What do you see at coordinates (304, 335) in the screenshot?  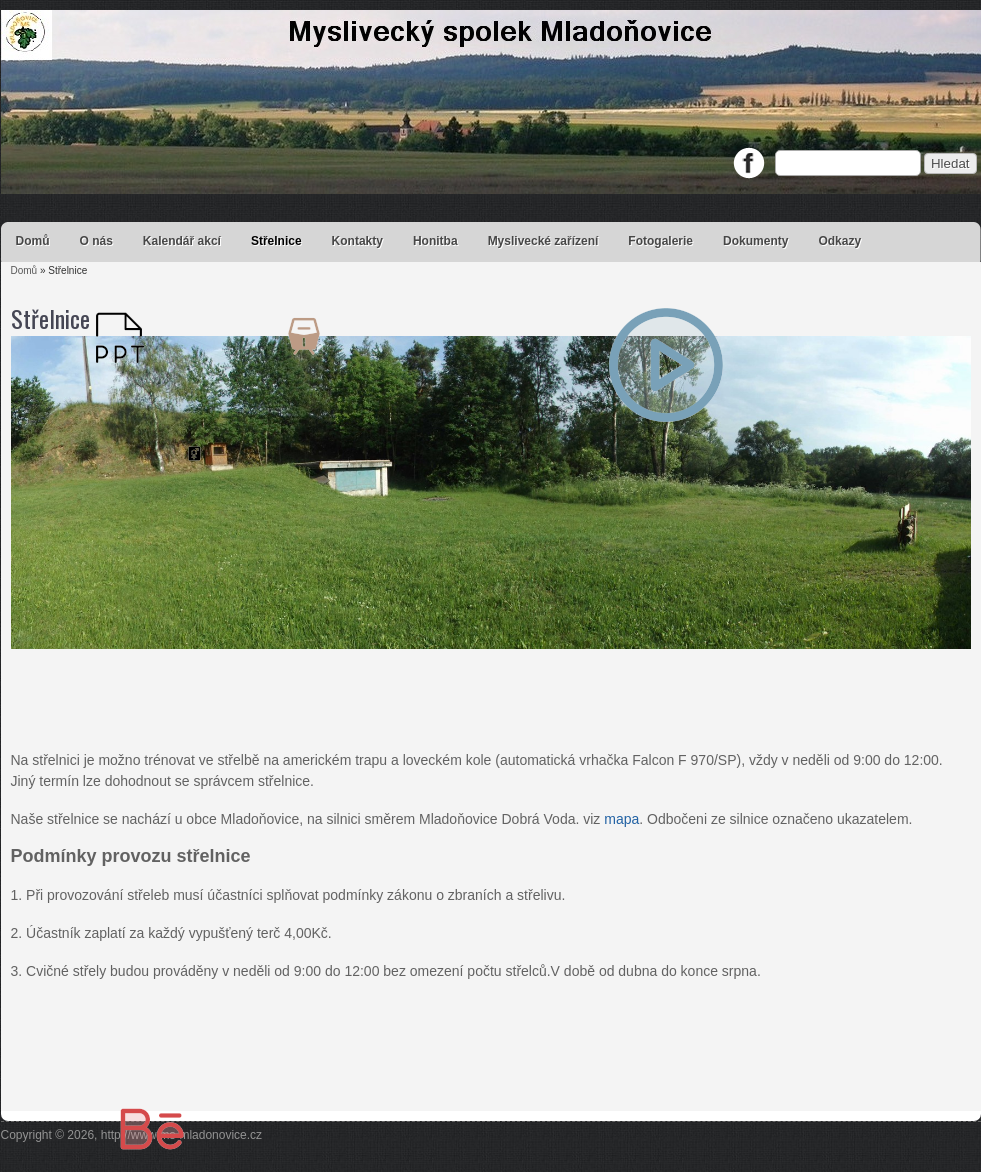 I see `access regional train schedules` at bounding box center [304, 335].